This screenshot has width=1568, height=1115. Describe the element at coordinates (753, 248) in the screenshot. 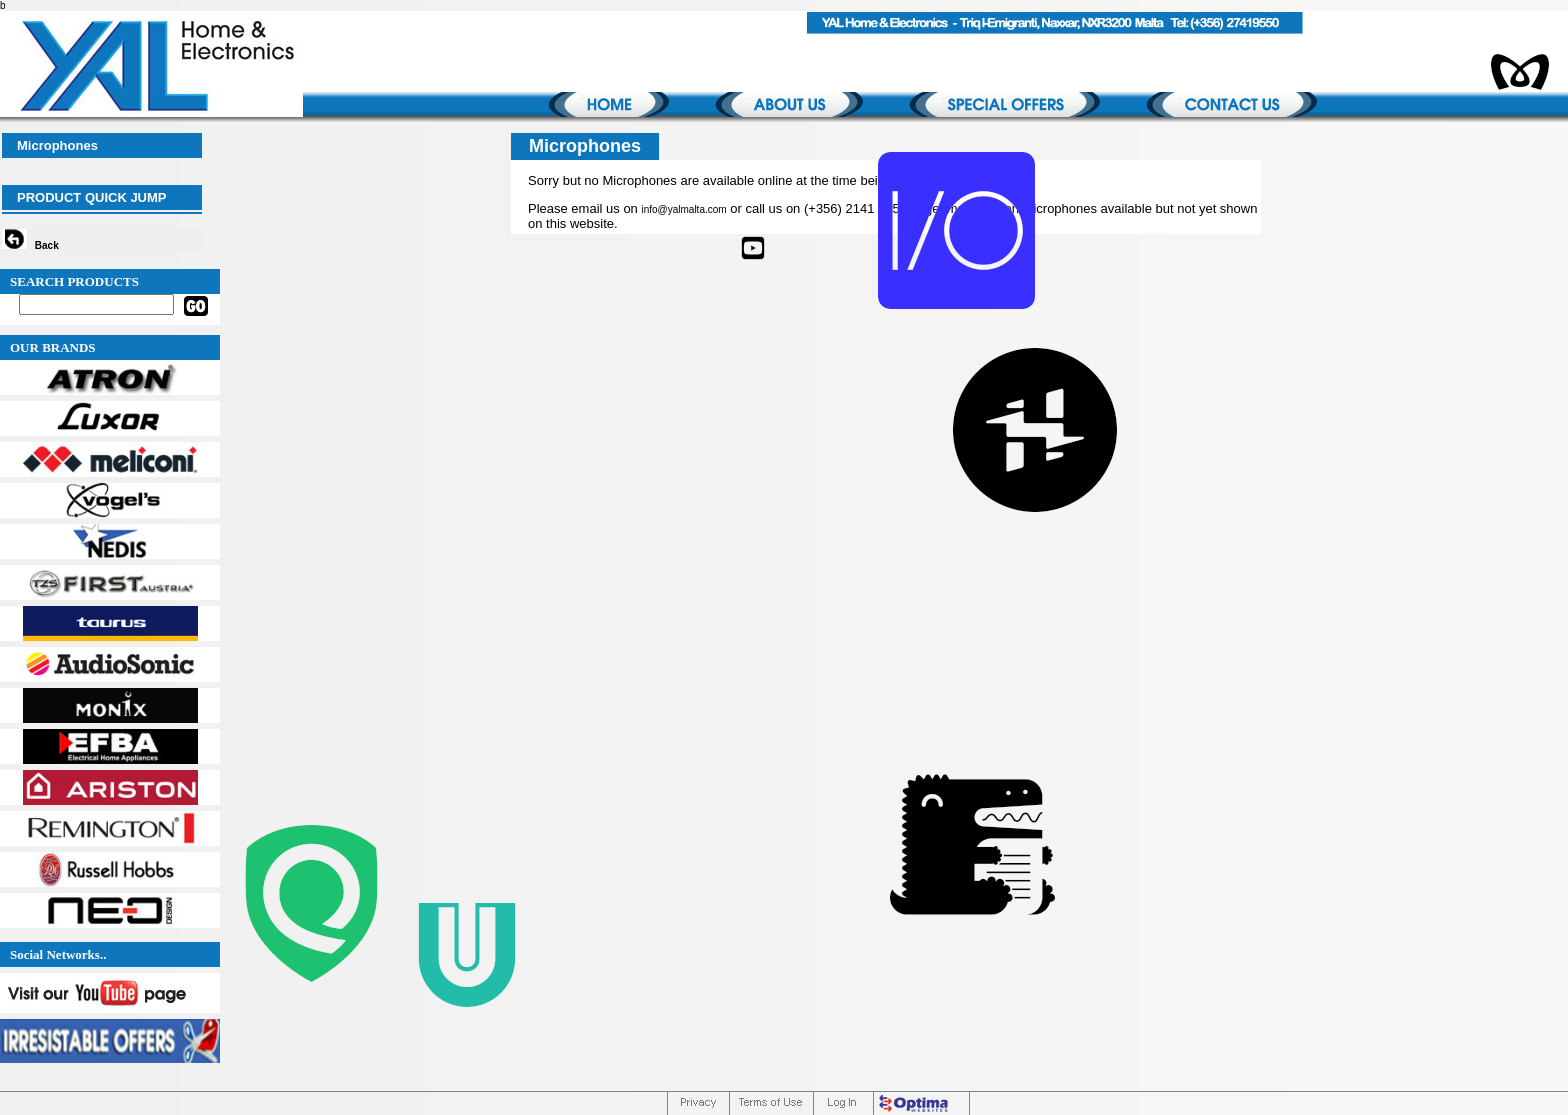

I see `open YouTube app` at that location.